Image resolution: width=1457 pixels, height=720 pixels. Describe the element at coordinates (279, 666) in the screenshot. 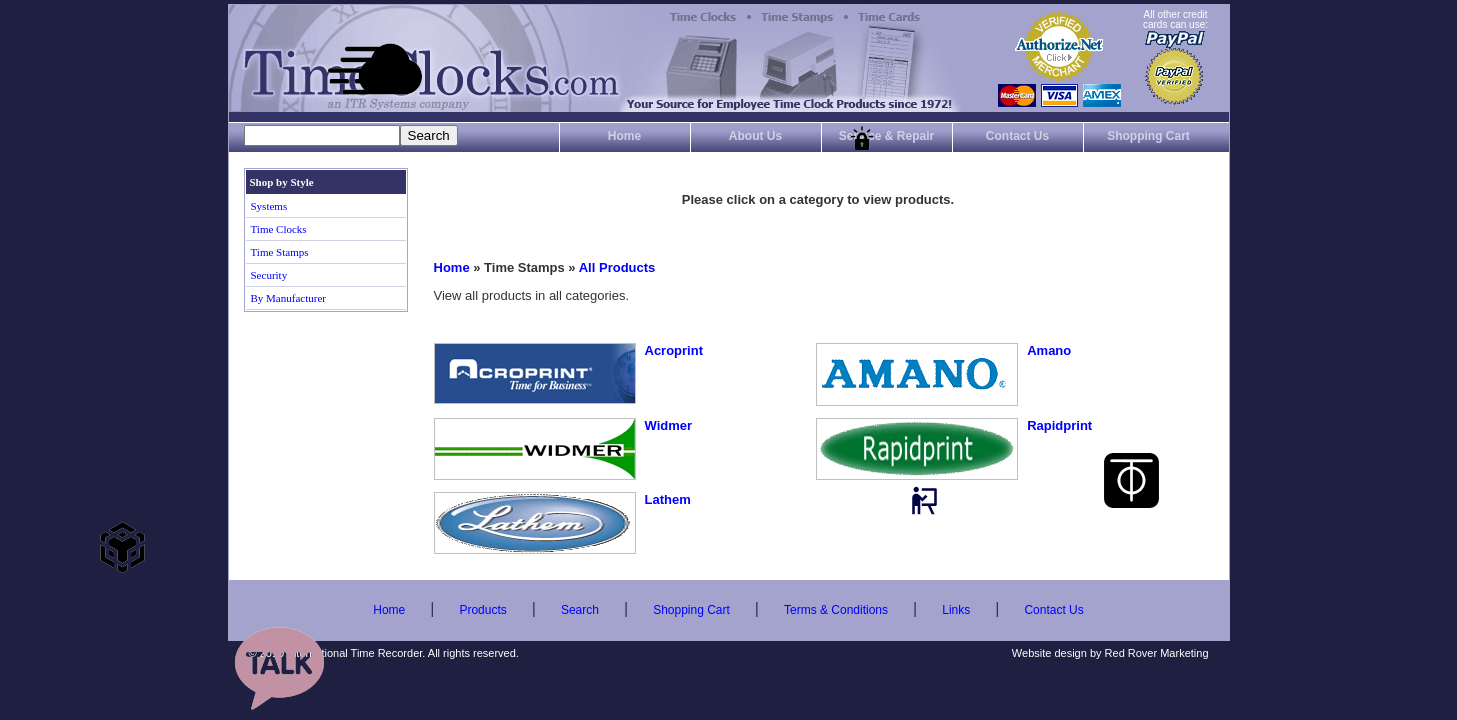

I see `open KakaoTalk messaging app` at that location.